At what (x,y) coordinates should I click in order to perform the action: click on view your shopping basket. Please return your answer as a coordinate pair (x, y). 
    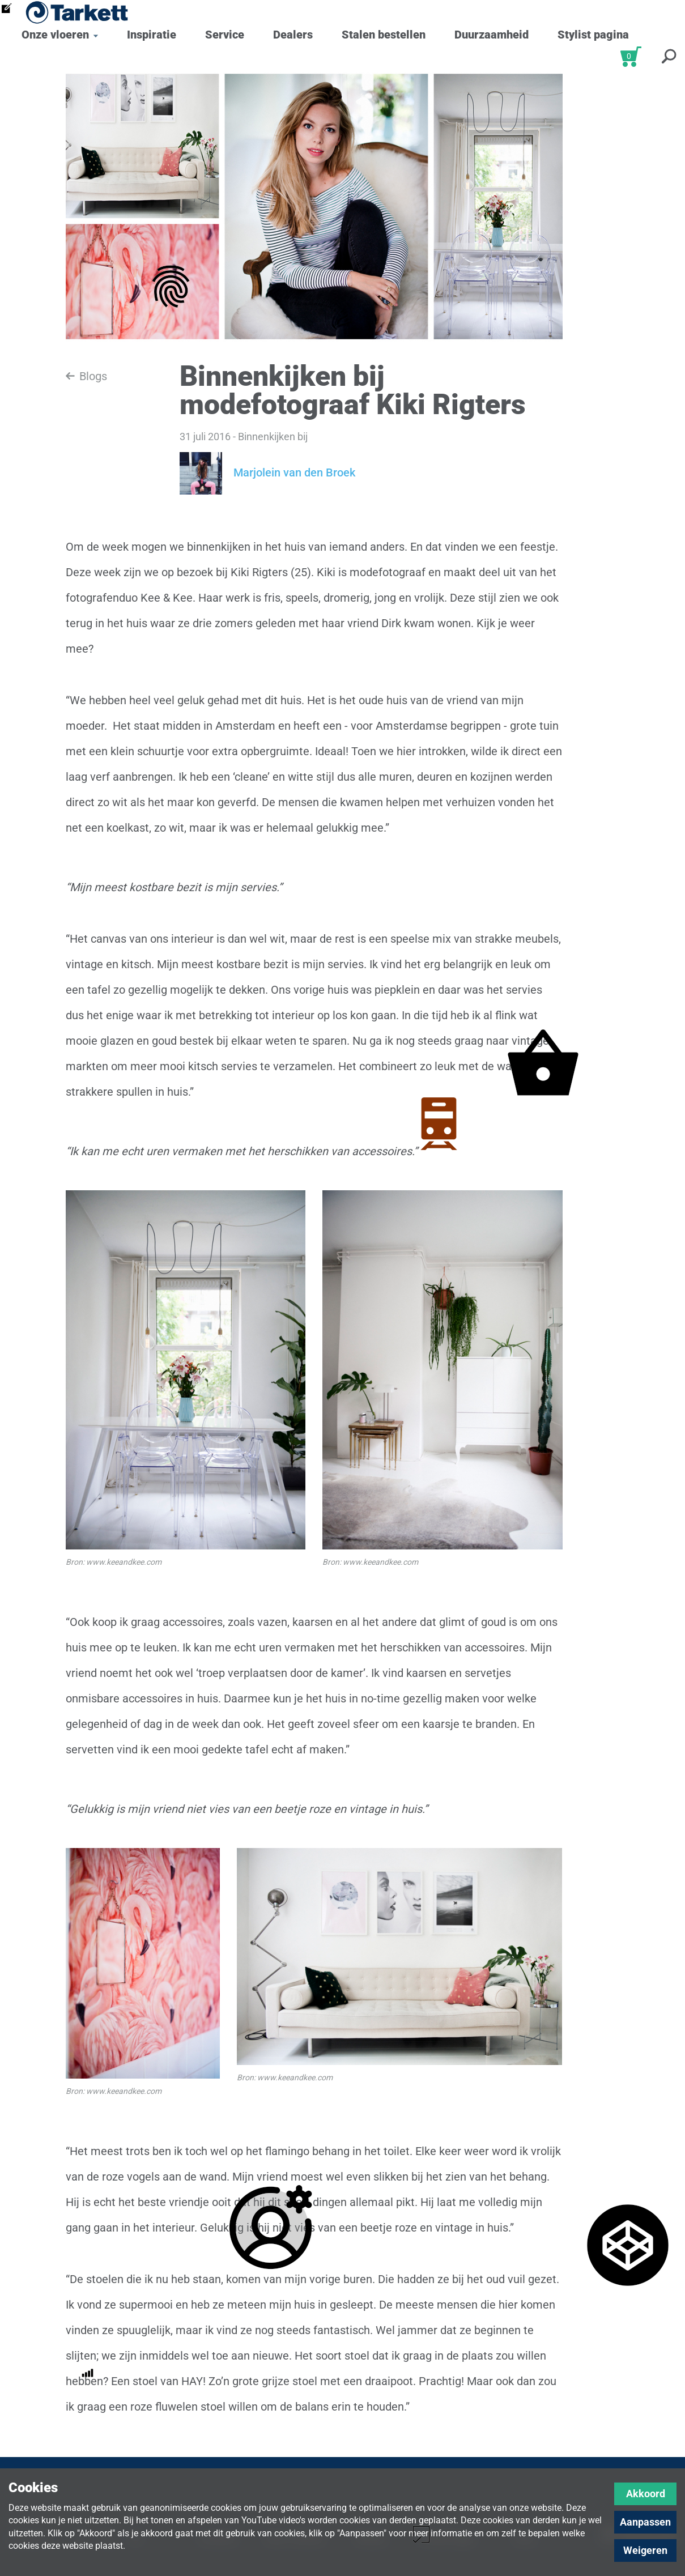
    Looking at the image, I should click on (543, 1063).